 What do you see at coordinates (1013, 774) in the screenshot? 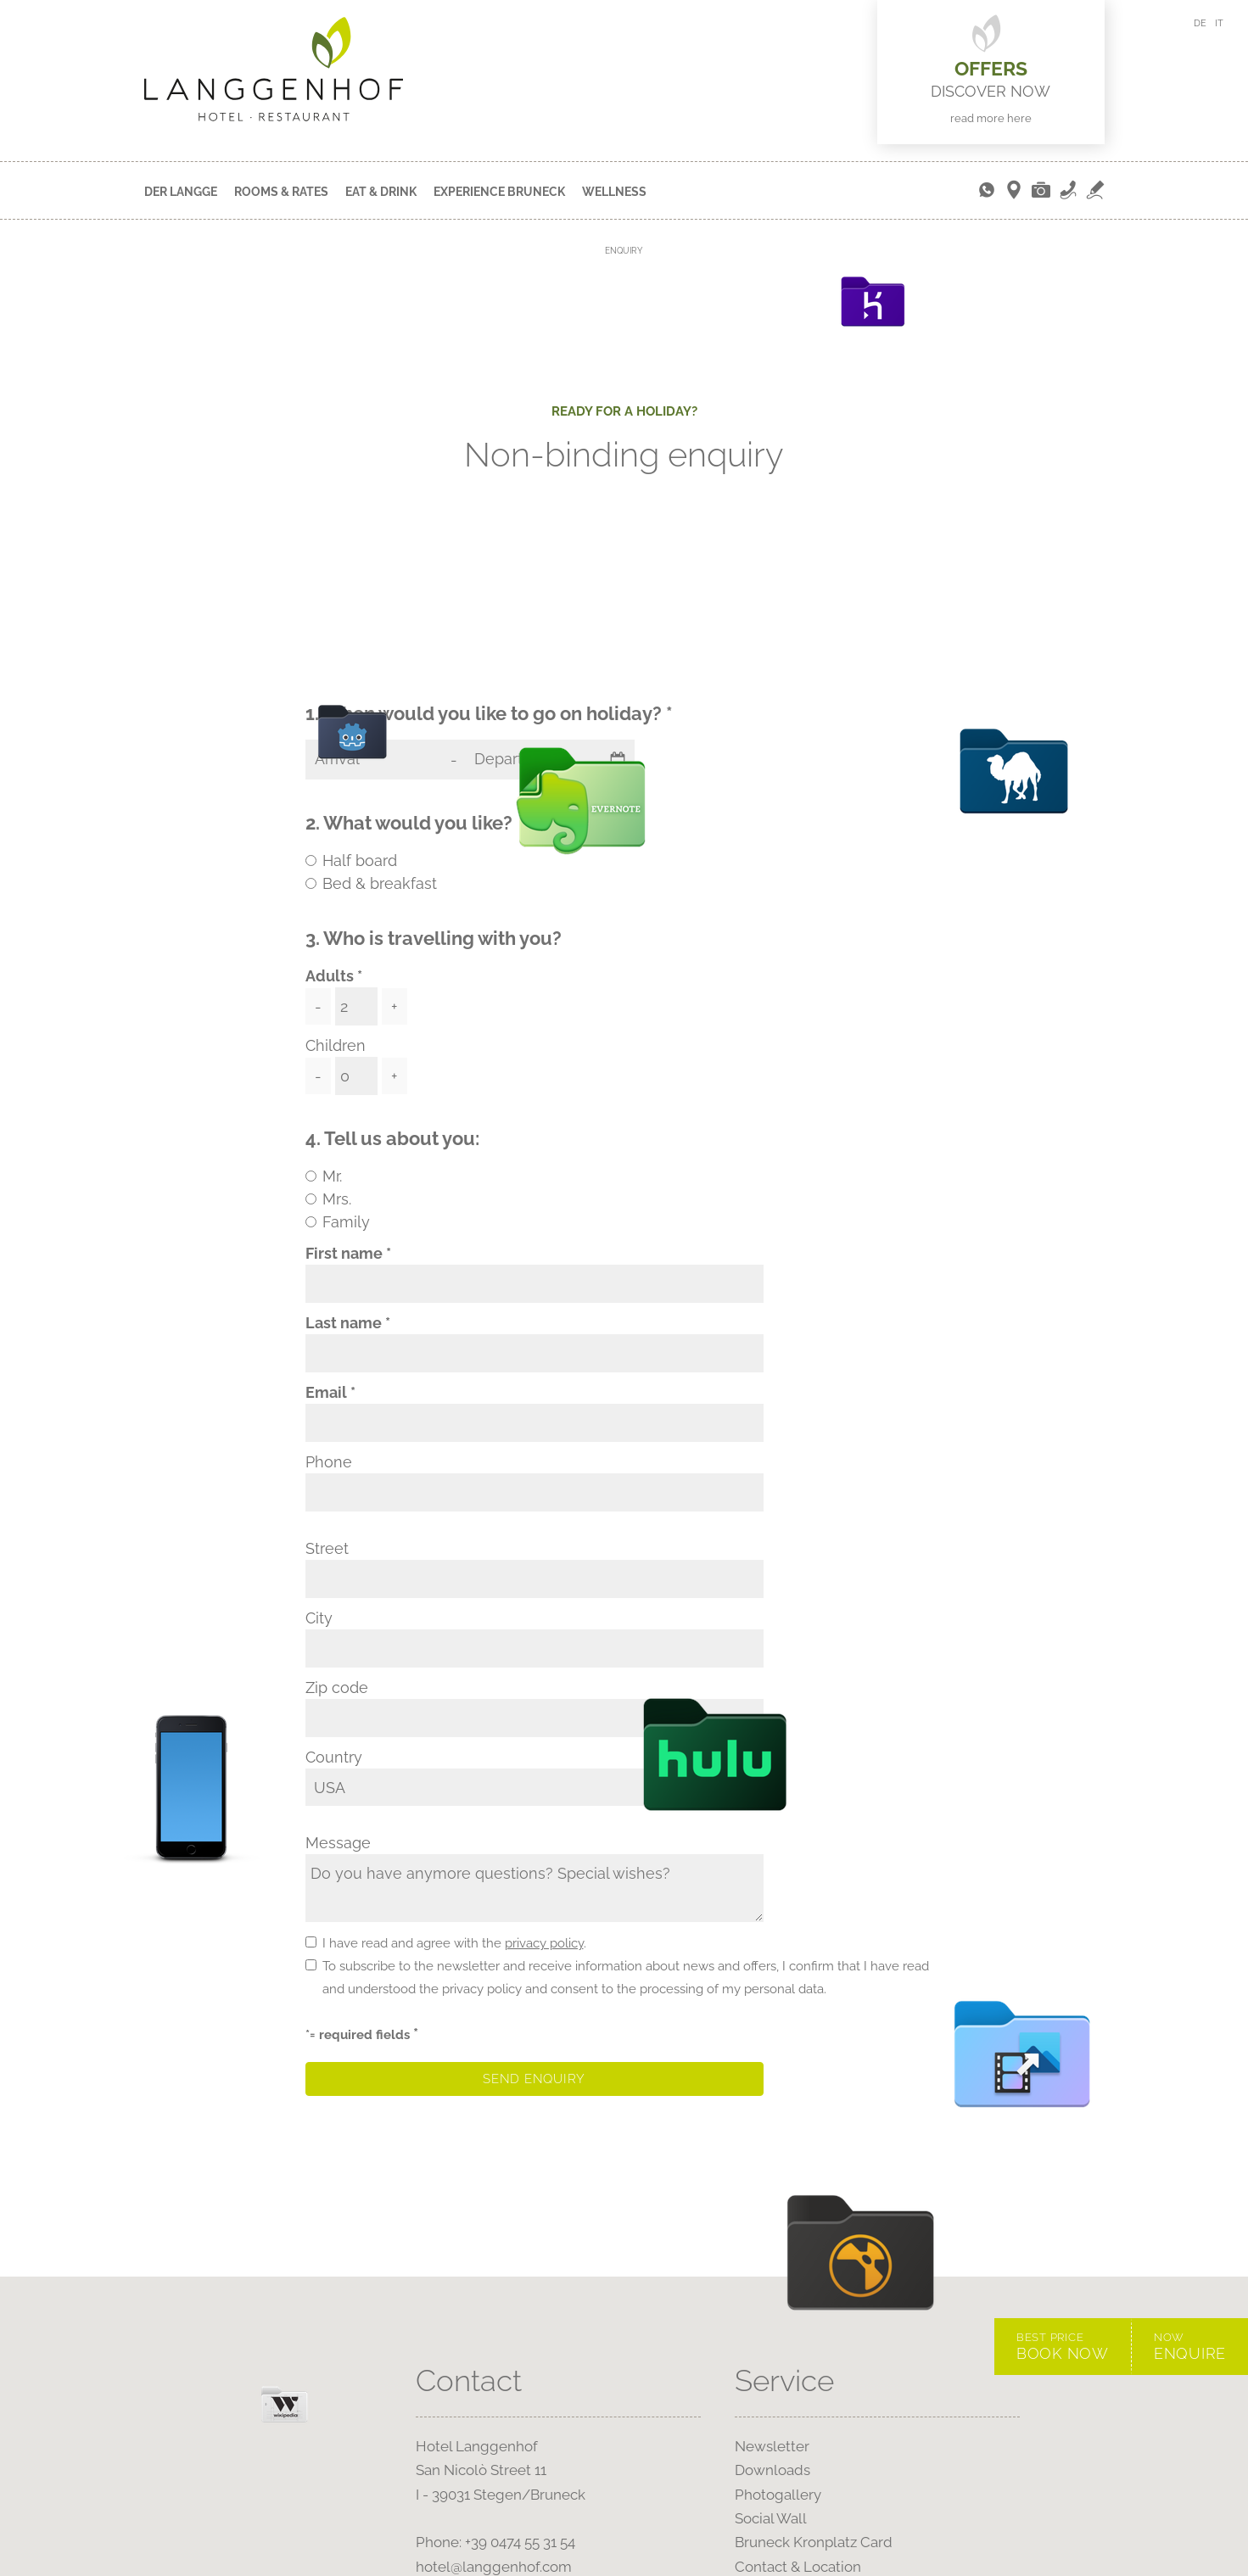
I see `folder containing perl scripts or projects` at bounding box center [1013, 774].